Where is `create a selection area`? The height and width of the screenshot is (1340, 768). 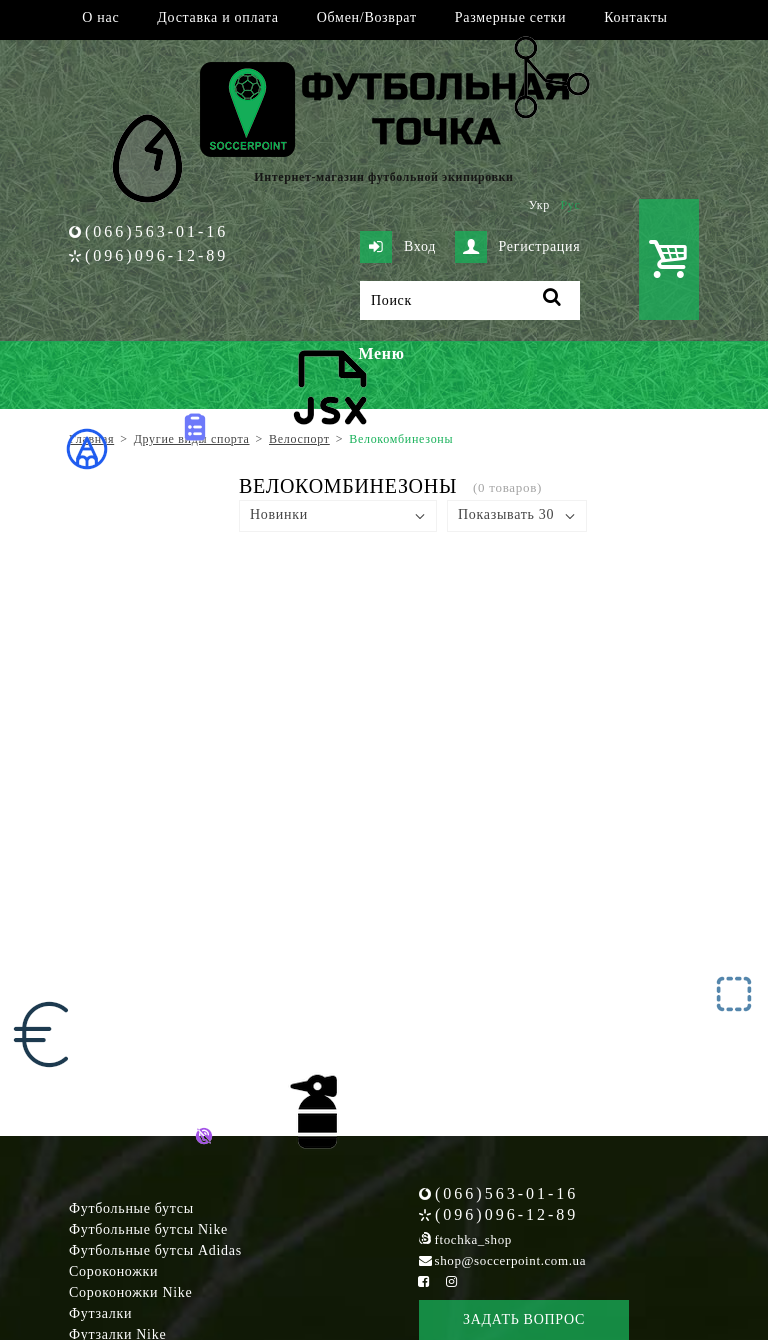 create a selection area is located at coordinates (734, 994).